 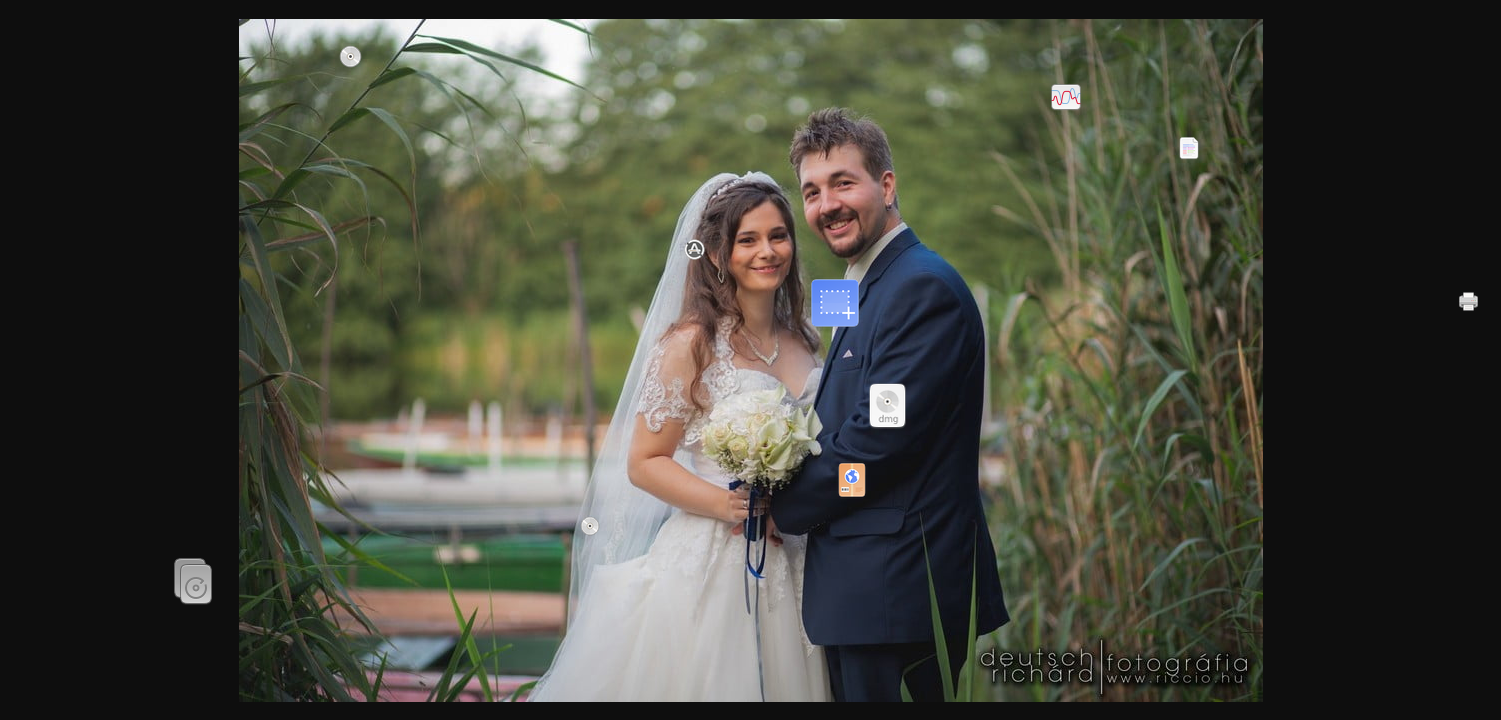 What do you see at coordinates (694, 249) in the screenshot?
I see `open the software update notifier app` at bounding box center [694, 249].